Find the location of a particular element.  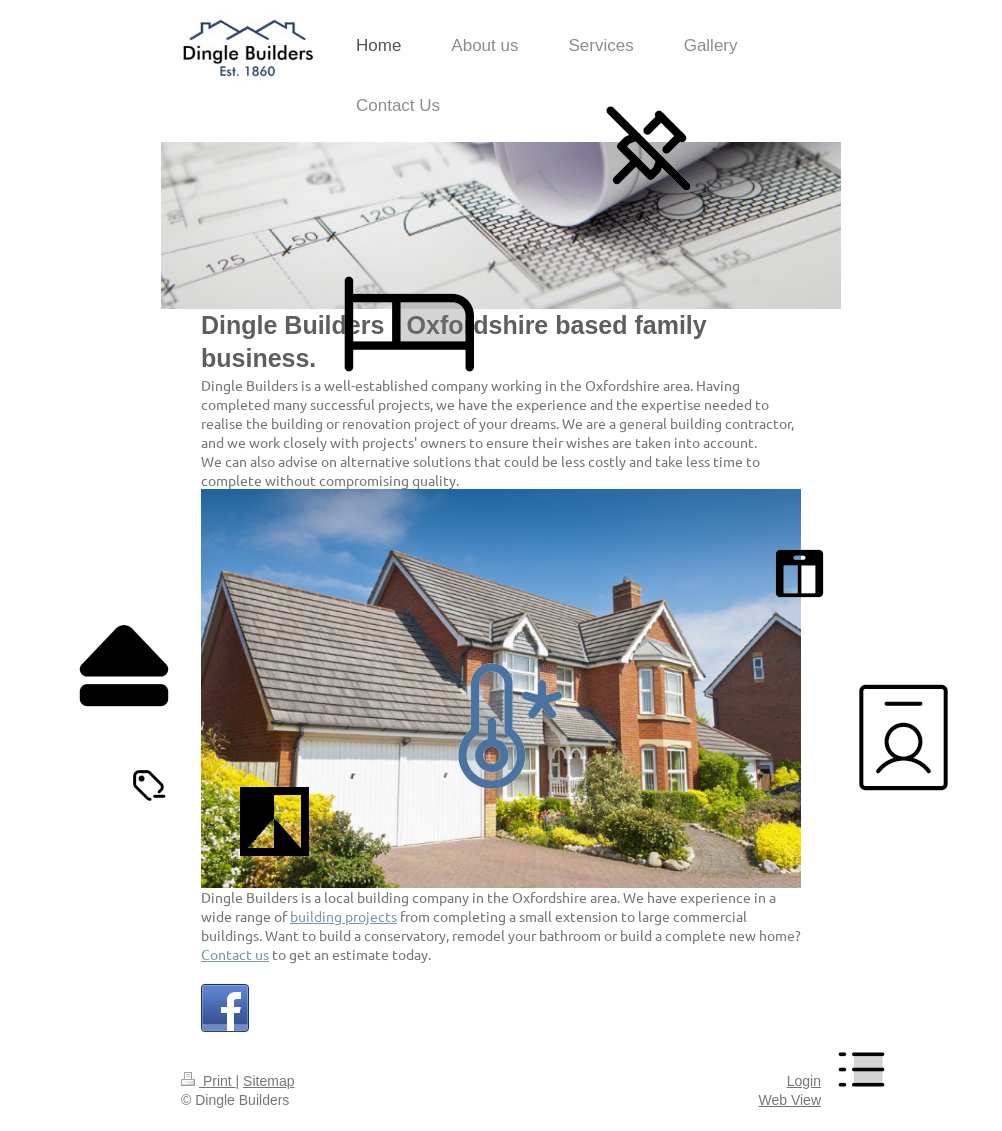

indicates low temperature or cold conditions is located at coordinates (496, 726).